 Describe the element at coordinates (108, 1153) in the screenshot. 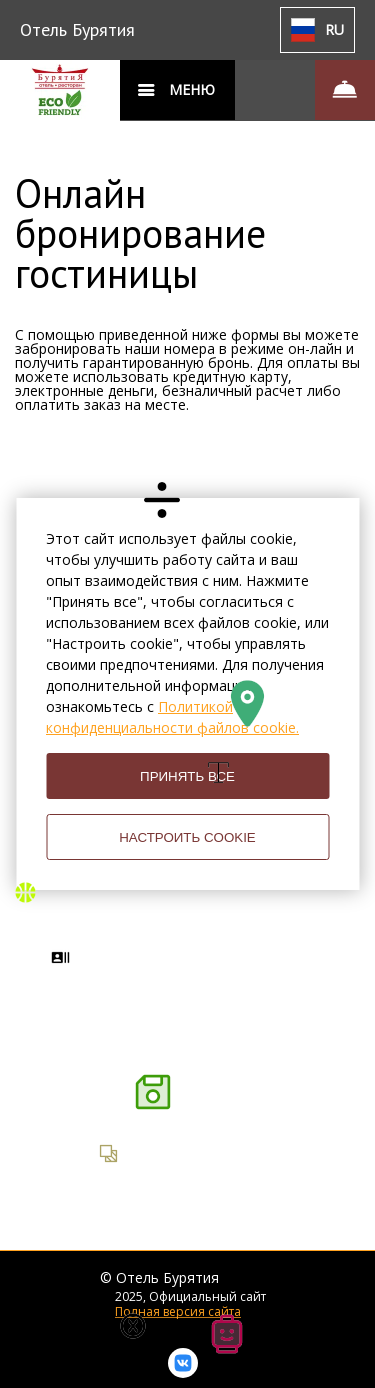

I see `subtract or remove a layer from selection` at that location.